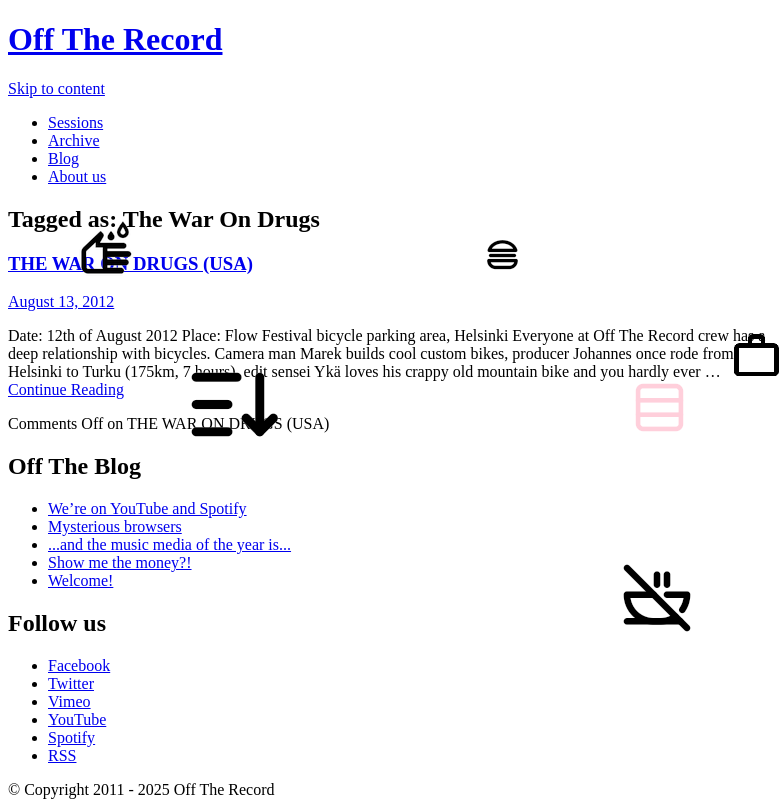 This screenshot has width=783, height=807. What do you see at coordinates (107, 247) in the screenshot?
I see `wash your hands reminder` at bounding box center [107, 247].